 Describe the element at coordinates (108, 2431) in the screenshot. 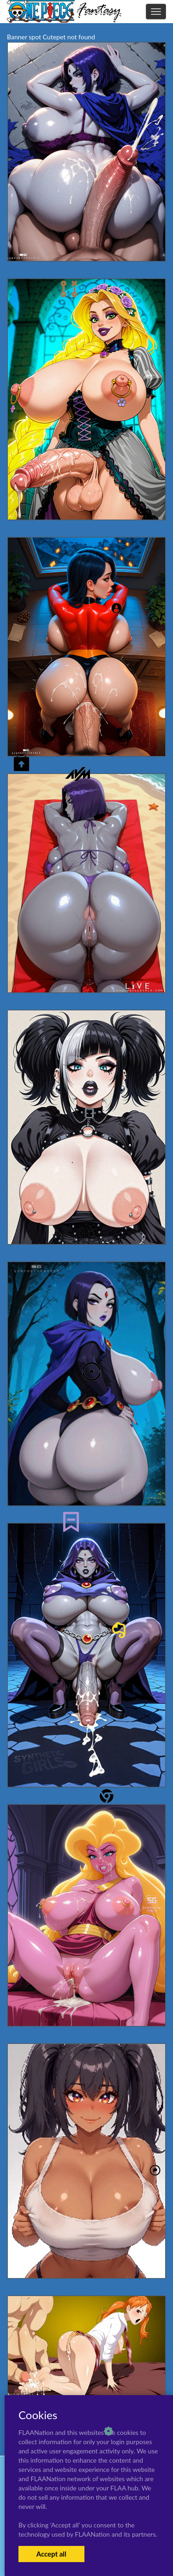

I see `access settings or preferences` at that location.